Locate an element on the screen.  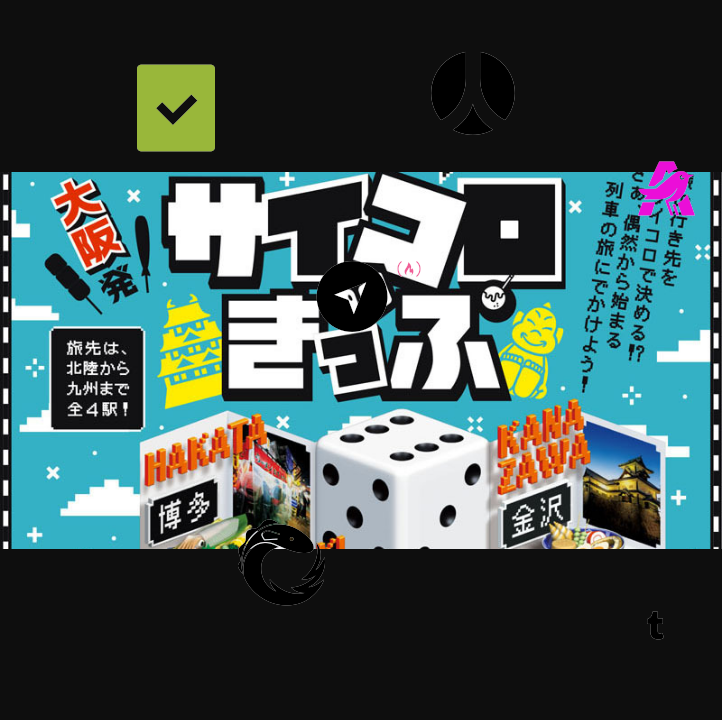
Auchan retail store app or website is located at coordinates (666, 188).